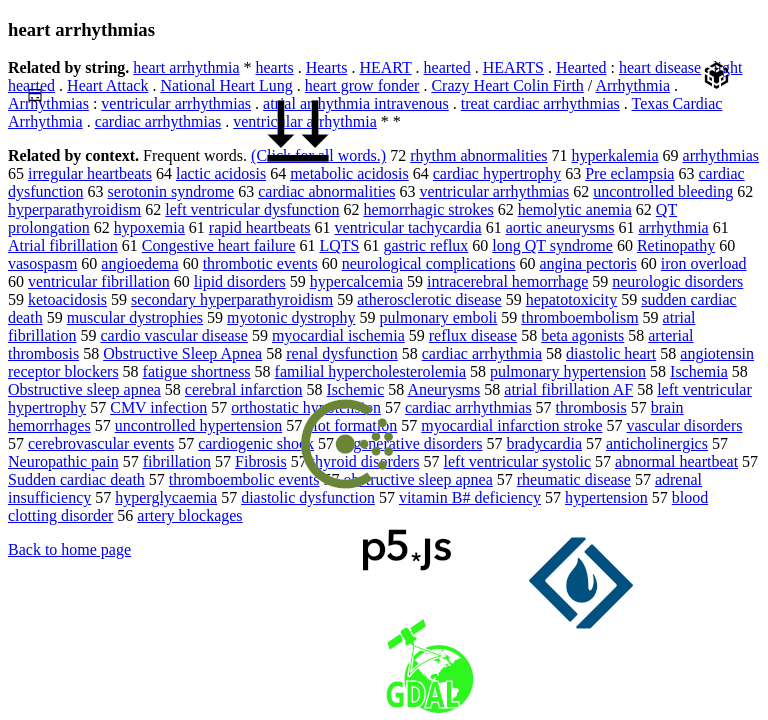 The image size is (768, 720). Describe the element at coordinates (430, 666) in the screenshot. I see `GDAL geospatial library logo` at that location.